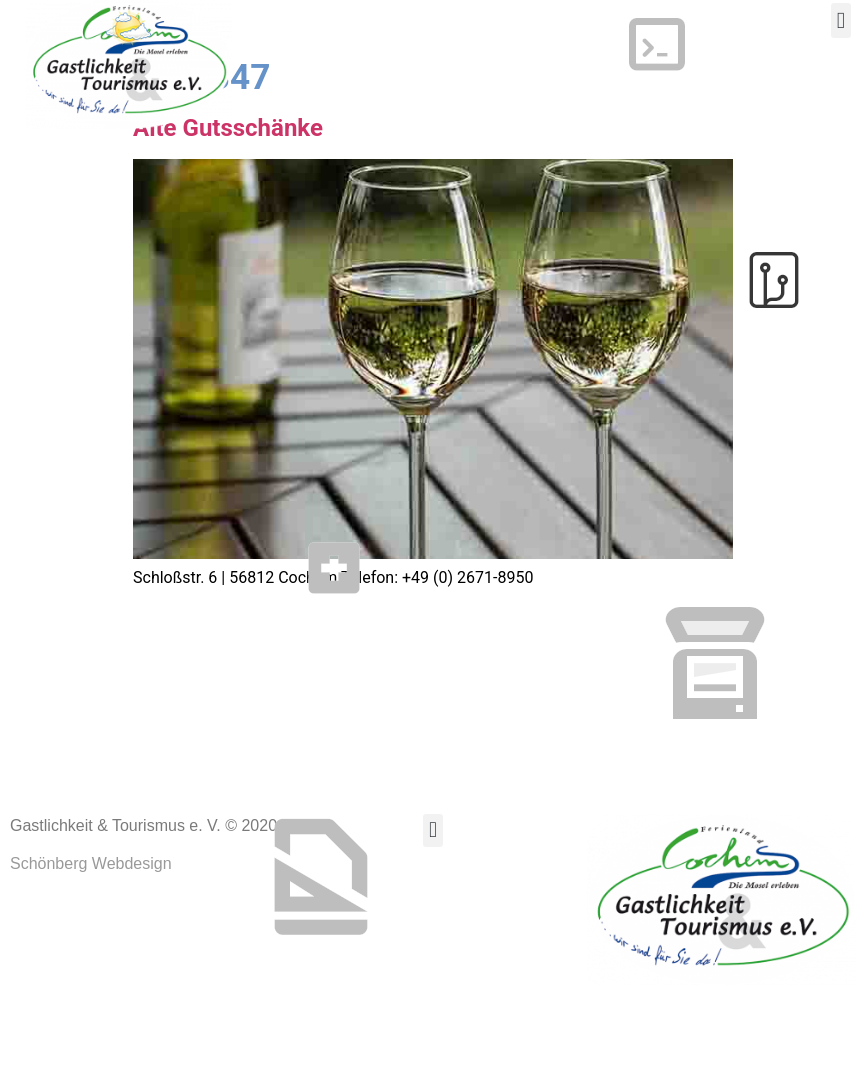  What do you see at coordinates (657, 46) in the screenshot?
I see `open the terminal application` at bounding box center [657, 46].